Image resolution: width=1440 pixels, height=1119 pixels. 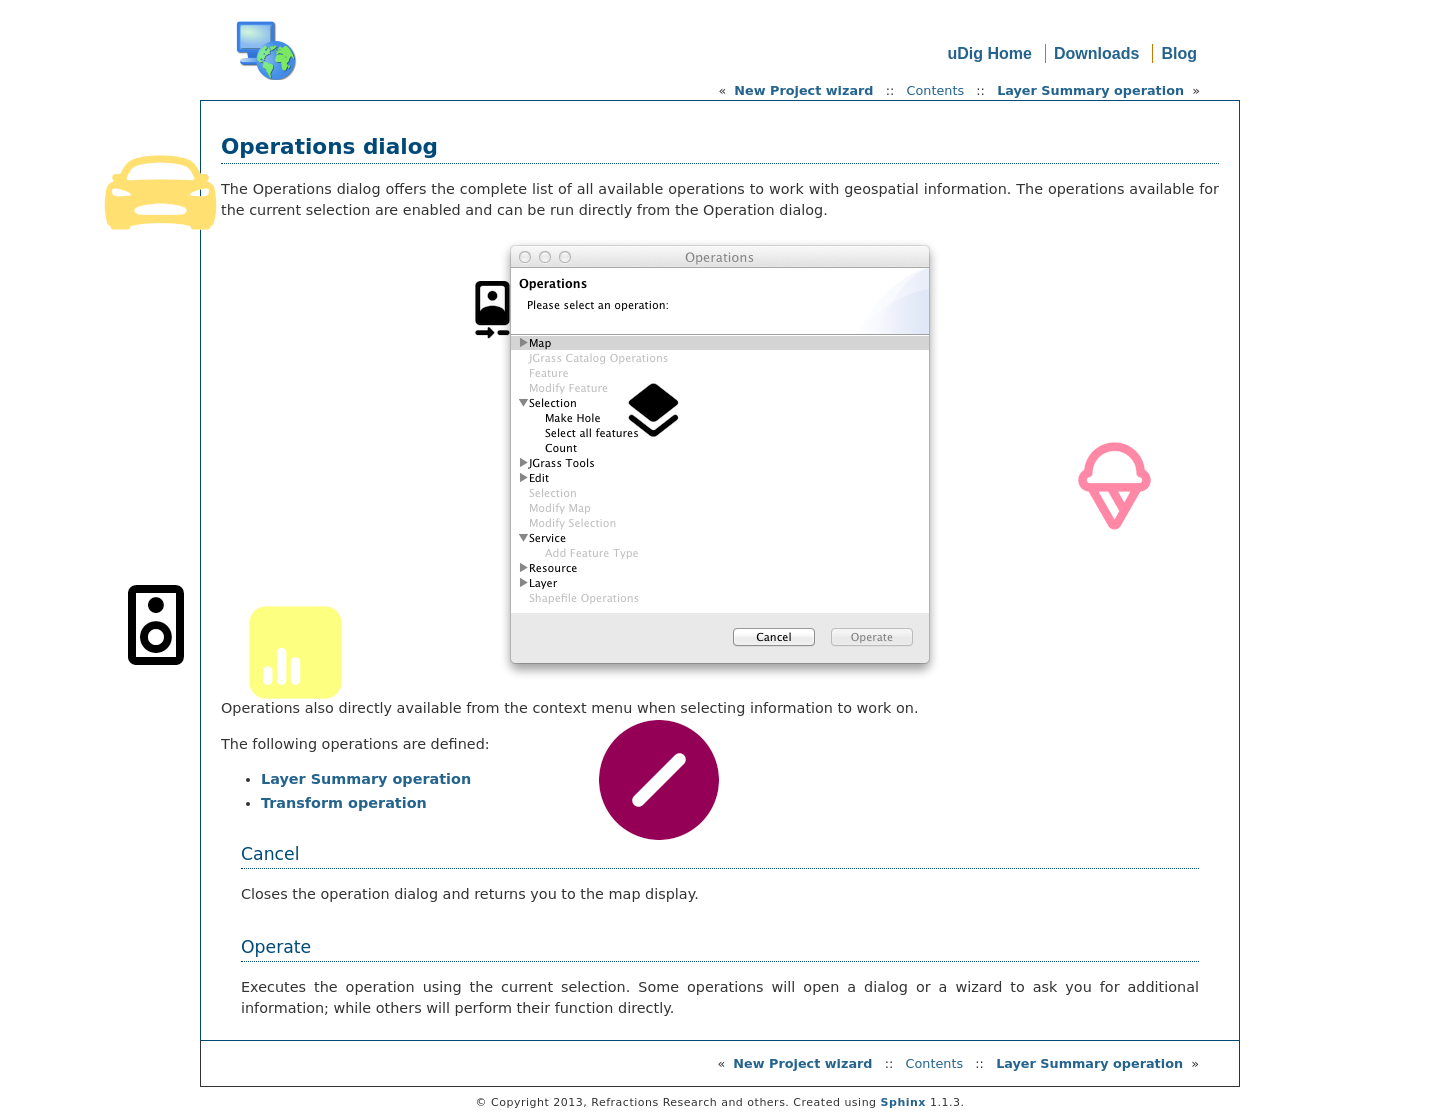 What do you see at coordinates (492, 310) in the screenshot?
I see `switch to front-facing camera` at bounding box center [492, 310].